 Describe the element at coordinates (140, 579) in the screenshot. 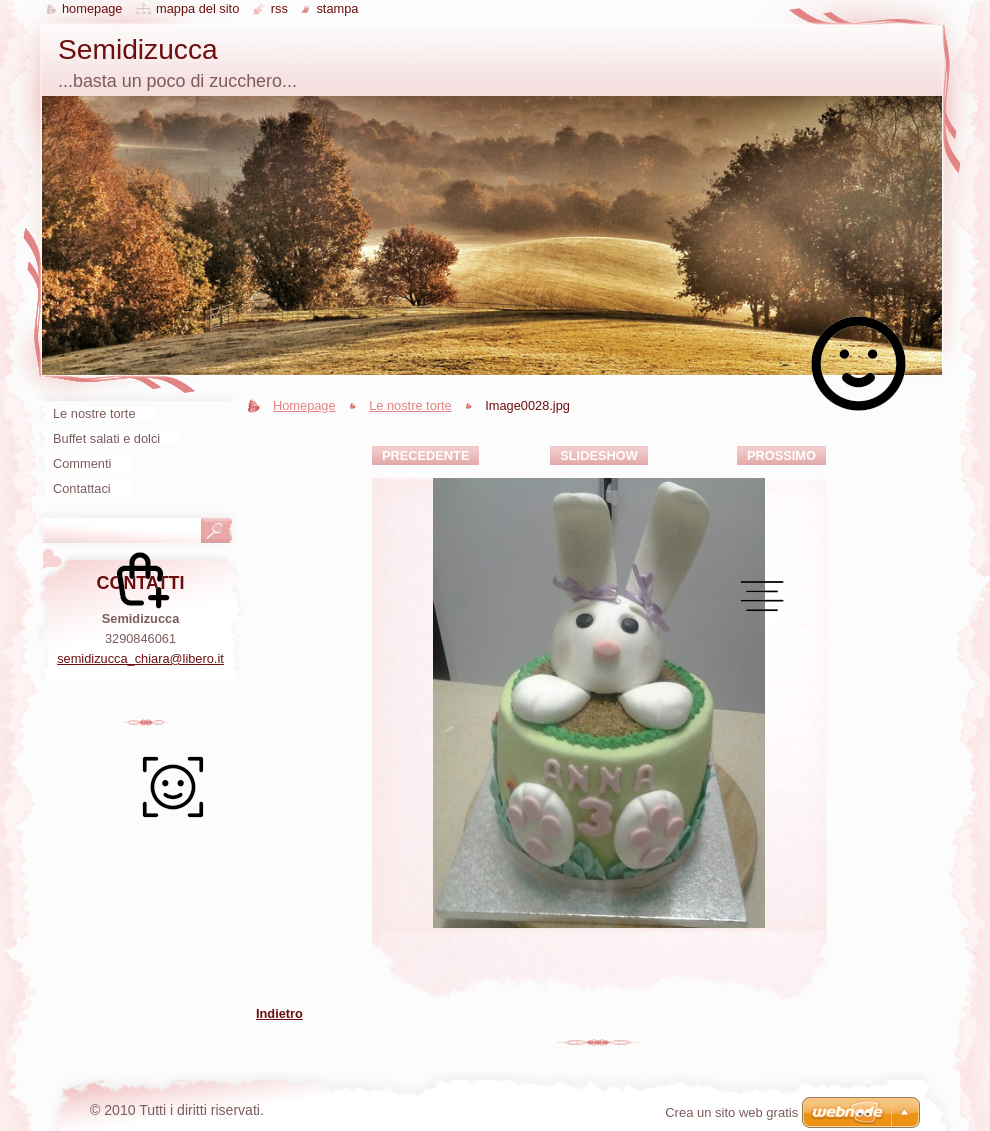

I see `add item to shopping bag` at that location.